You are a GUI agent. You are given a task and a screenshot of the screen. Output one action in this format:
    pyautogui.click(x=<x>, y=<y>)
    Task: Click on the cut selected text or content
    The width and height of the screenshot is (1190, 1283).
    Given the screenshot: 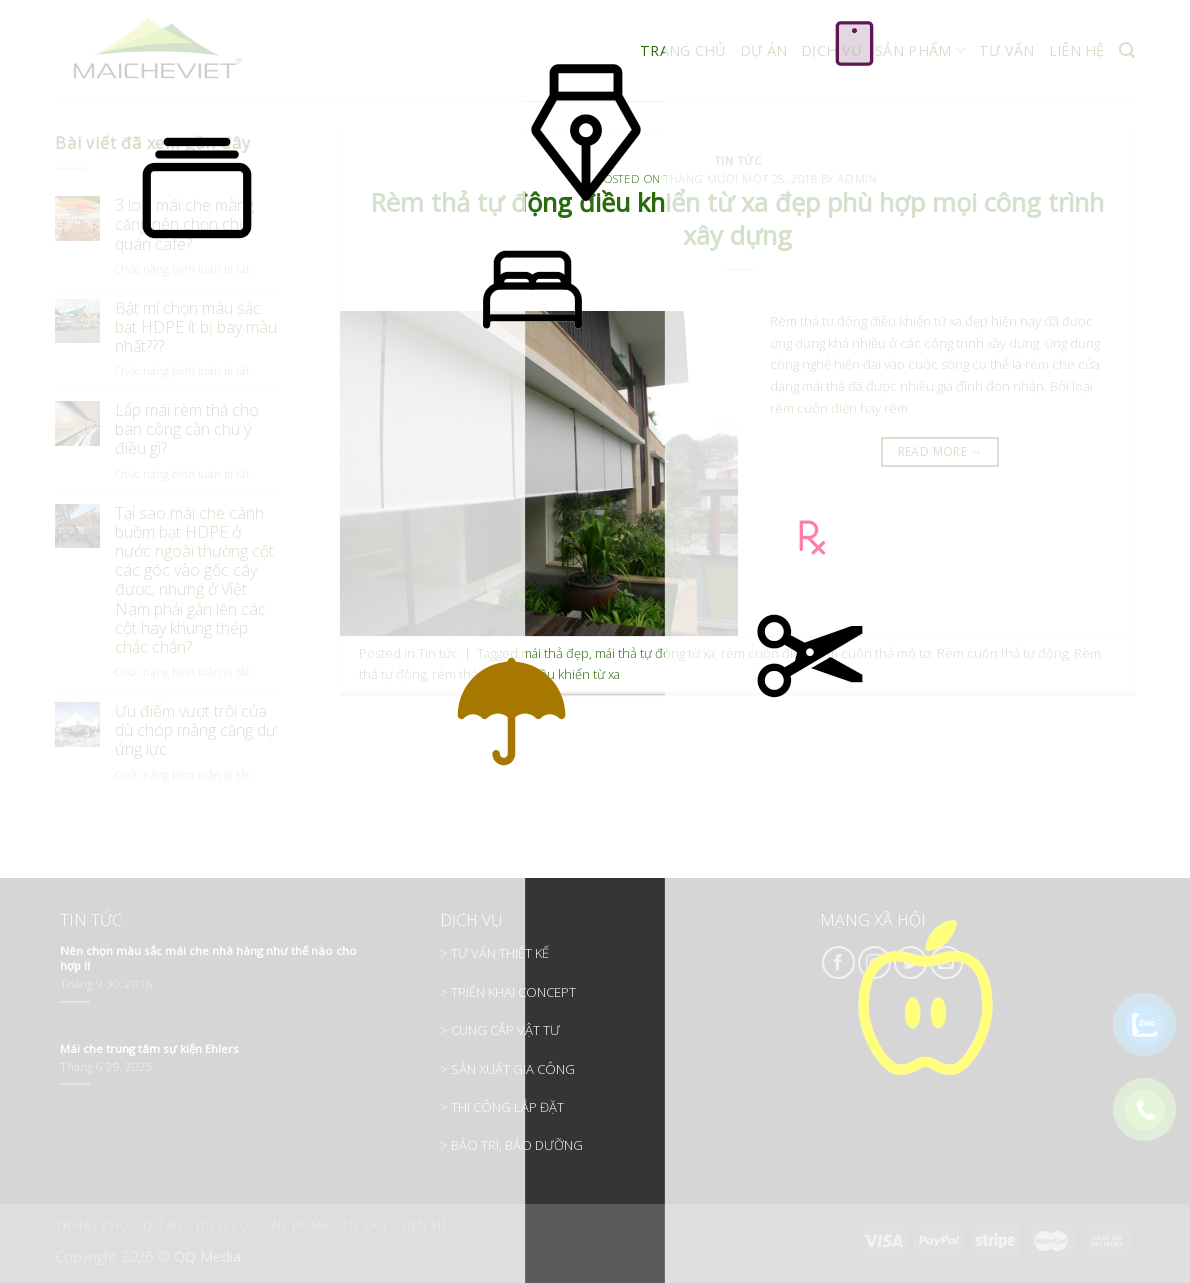 What is the action you would take?
    pyautogui.click(x=810, y=656)
    